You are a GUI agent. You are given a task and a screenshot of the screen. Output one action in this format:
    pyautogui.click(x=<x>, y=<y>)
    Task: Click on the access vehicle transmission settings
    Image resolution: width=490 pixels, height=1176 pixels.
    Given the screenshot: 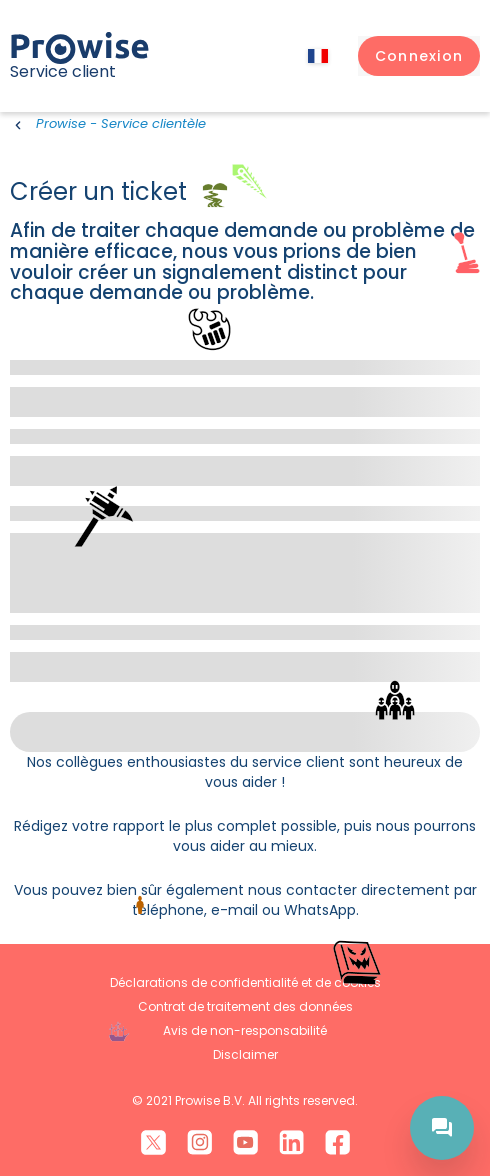 What is the action you would take?
    pyautogui.click(x=466, y=252)
    